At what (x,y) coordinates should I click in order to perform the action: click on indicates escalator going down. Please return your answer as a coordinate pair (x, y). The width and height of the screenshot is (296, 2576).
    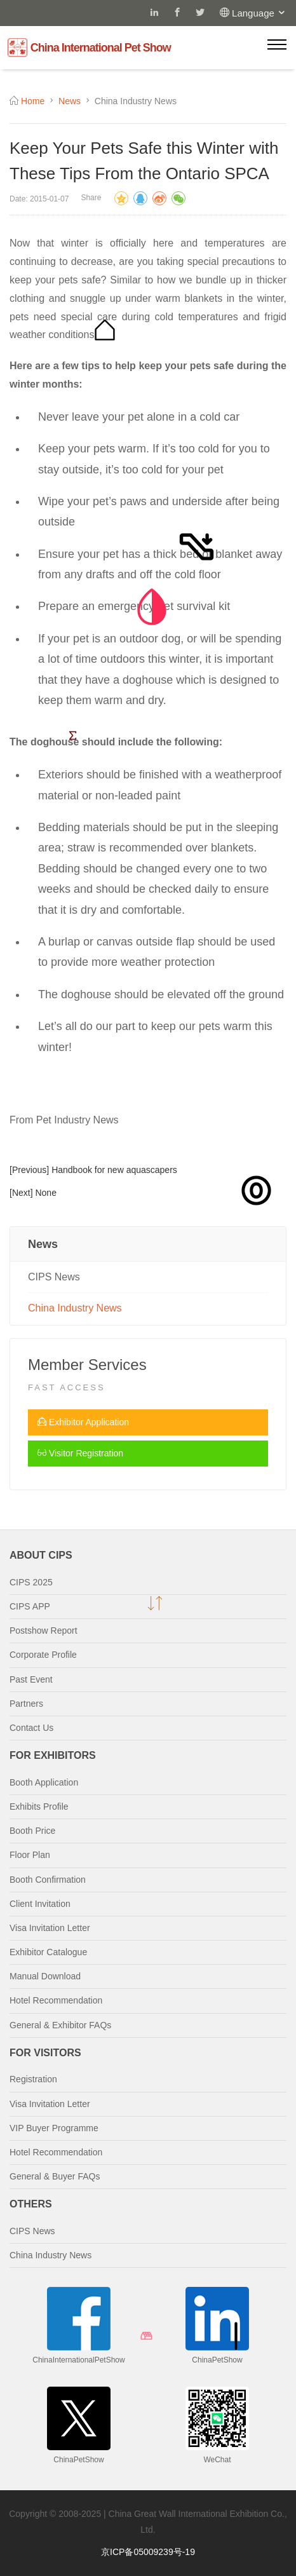
    Looking at the image, I should click on (196, 546).